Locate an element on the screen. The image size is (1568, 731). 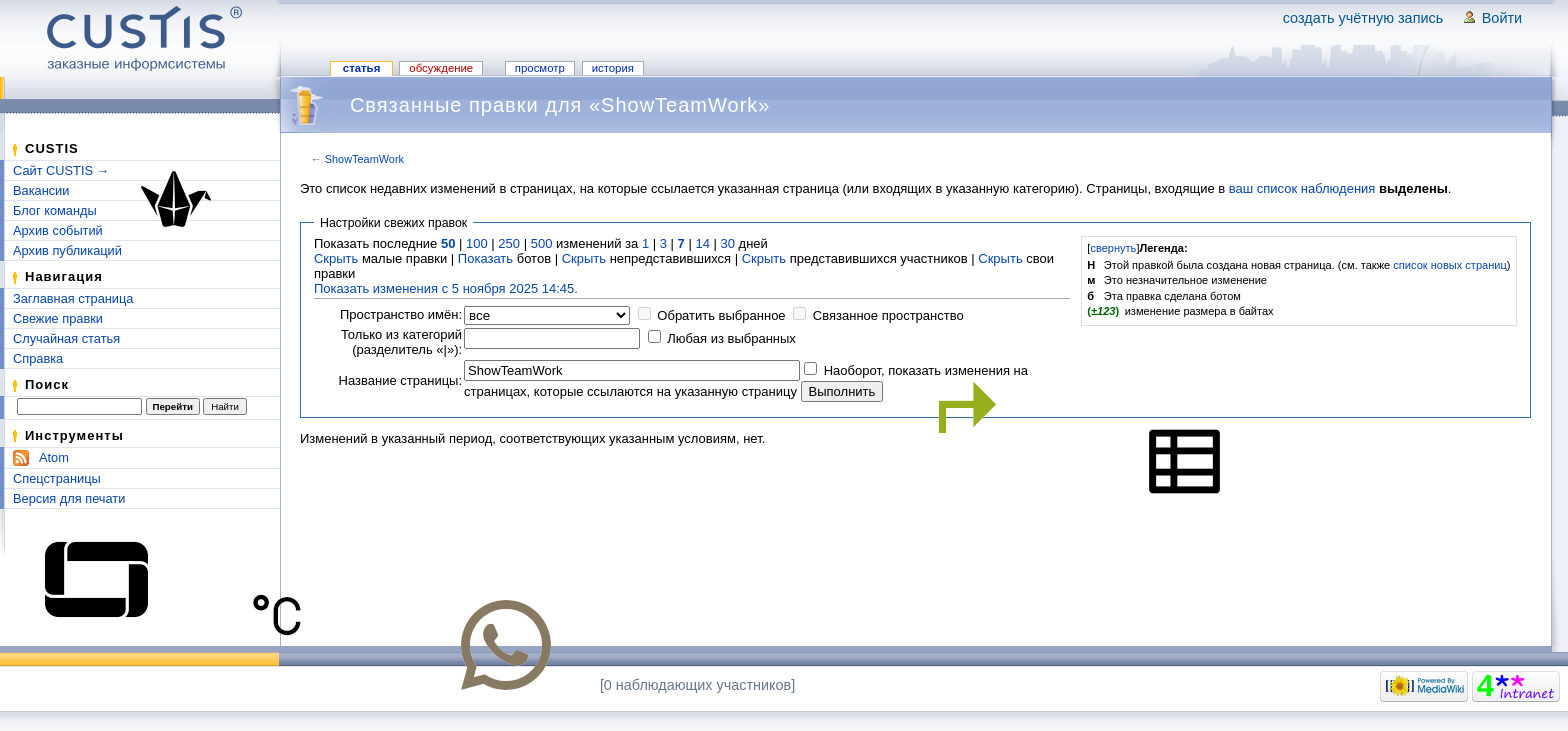
open padlet app is located at coordinates (176, 199).